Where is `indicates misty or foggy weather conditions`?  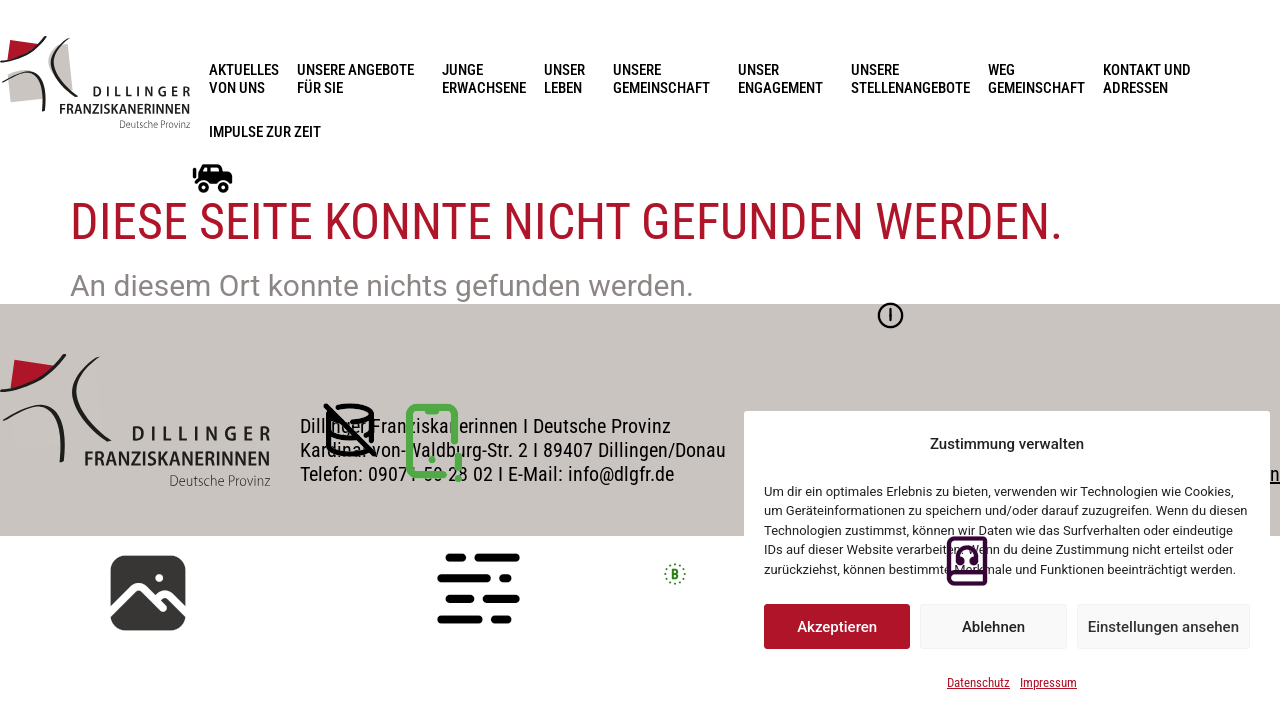
indicates misty or foggy weather conditions is located at coordinates (478, 586).